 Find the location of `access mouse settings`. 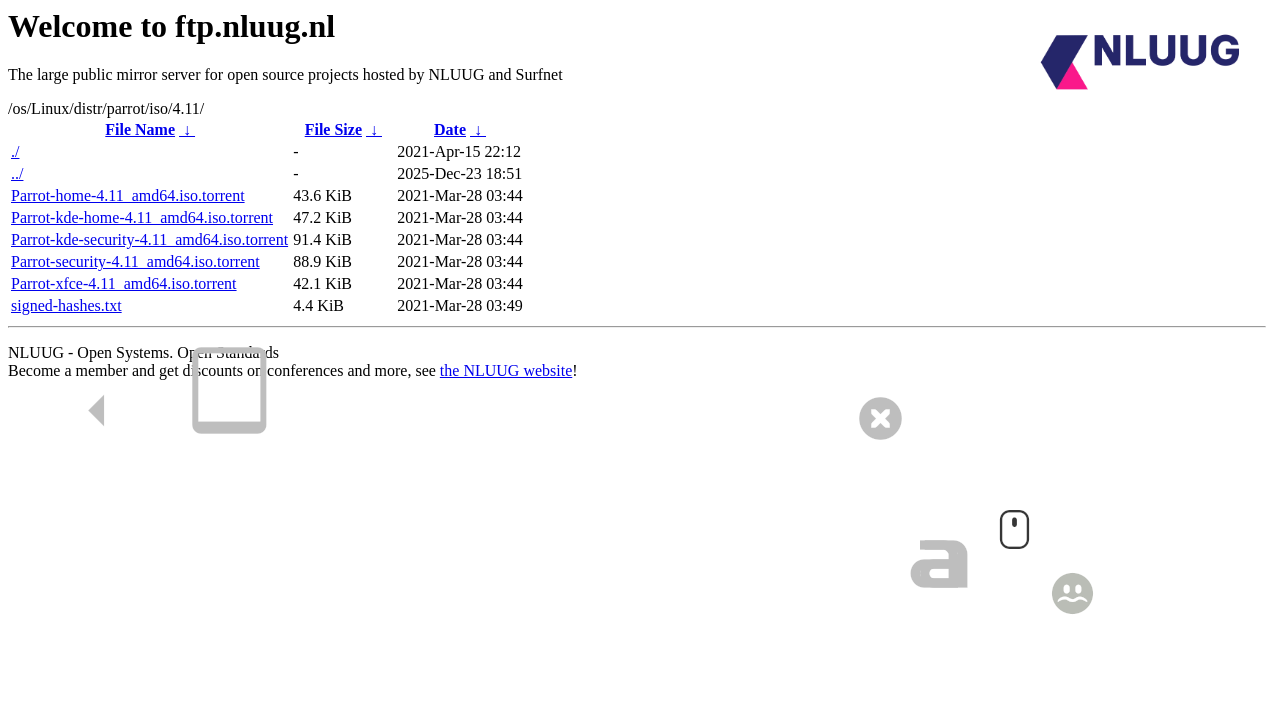

access mouse settings is located at coordinates (1014, 529).